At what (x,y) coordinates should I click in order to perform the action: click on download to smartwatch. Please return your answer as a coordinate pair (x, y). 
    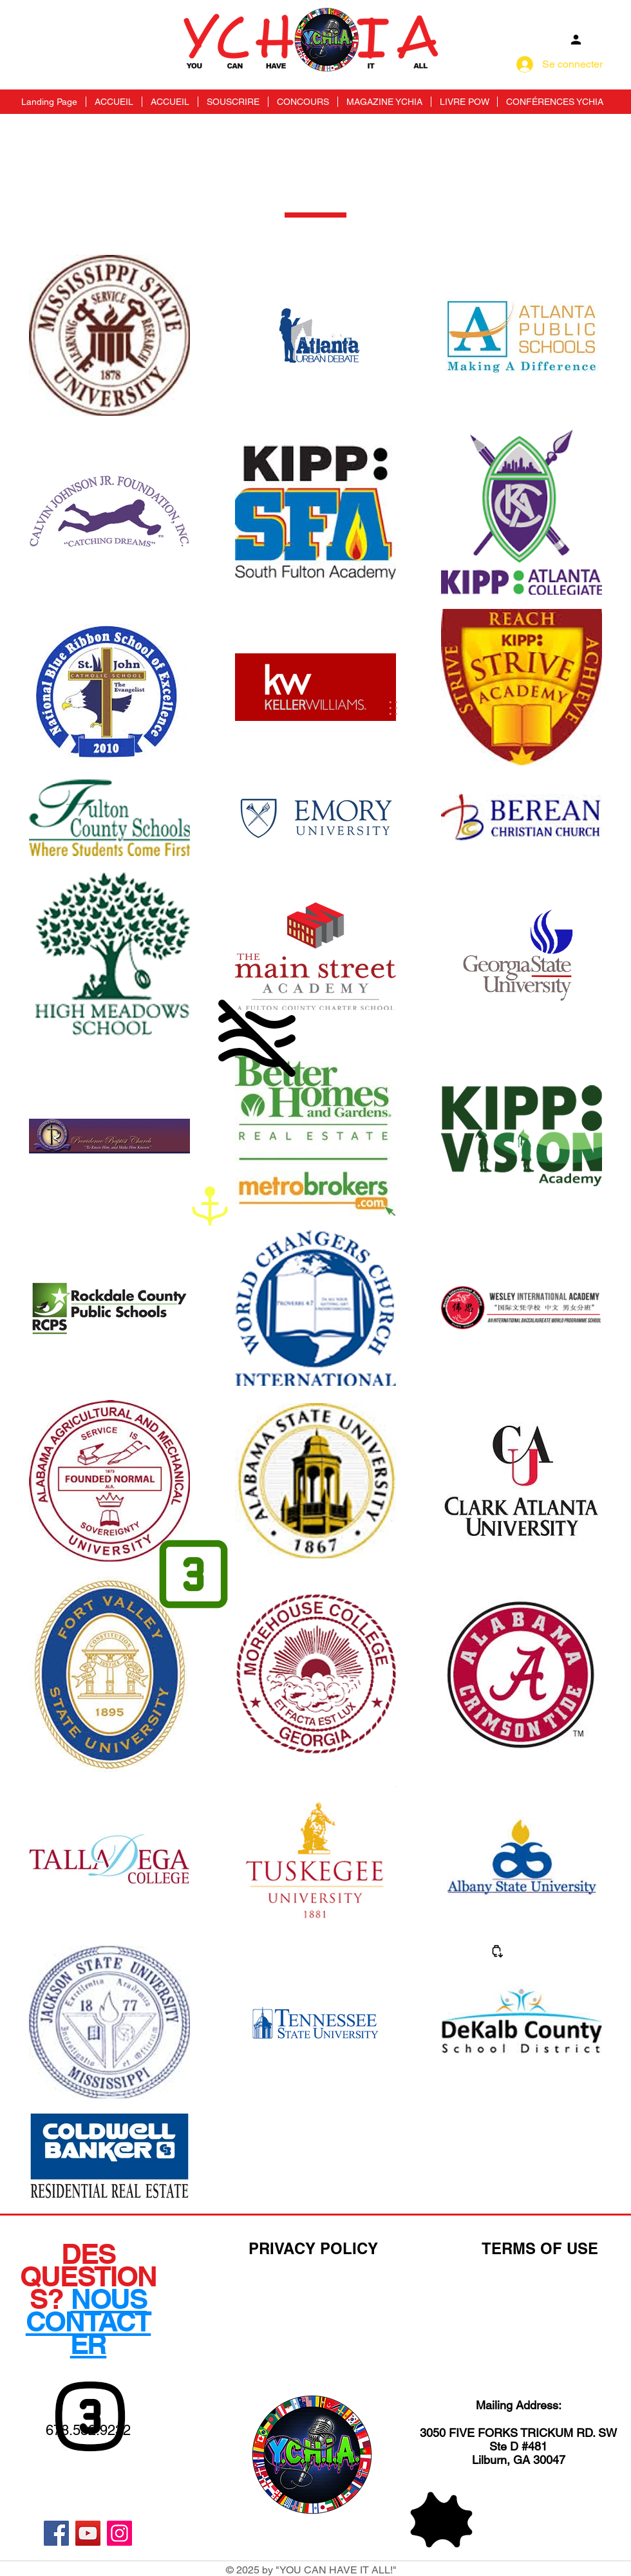
    Looking at the image, I should click on (496, 1951).